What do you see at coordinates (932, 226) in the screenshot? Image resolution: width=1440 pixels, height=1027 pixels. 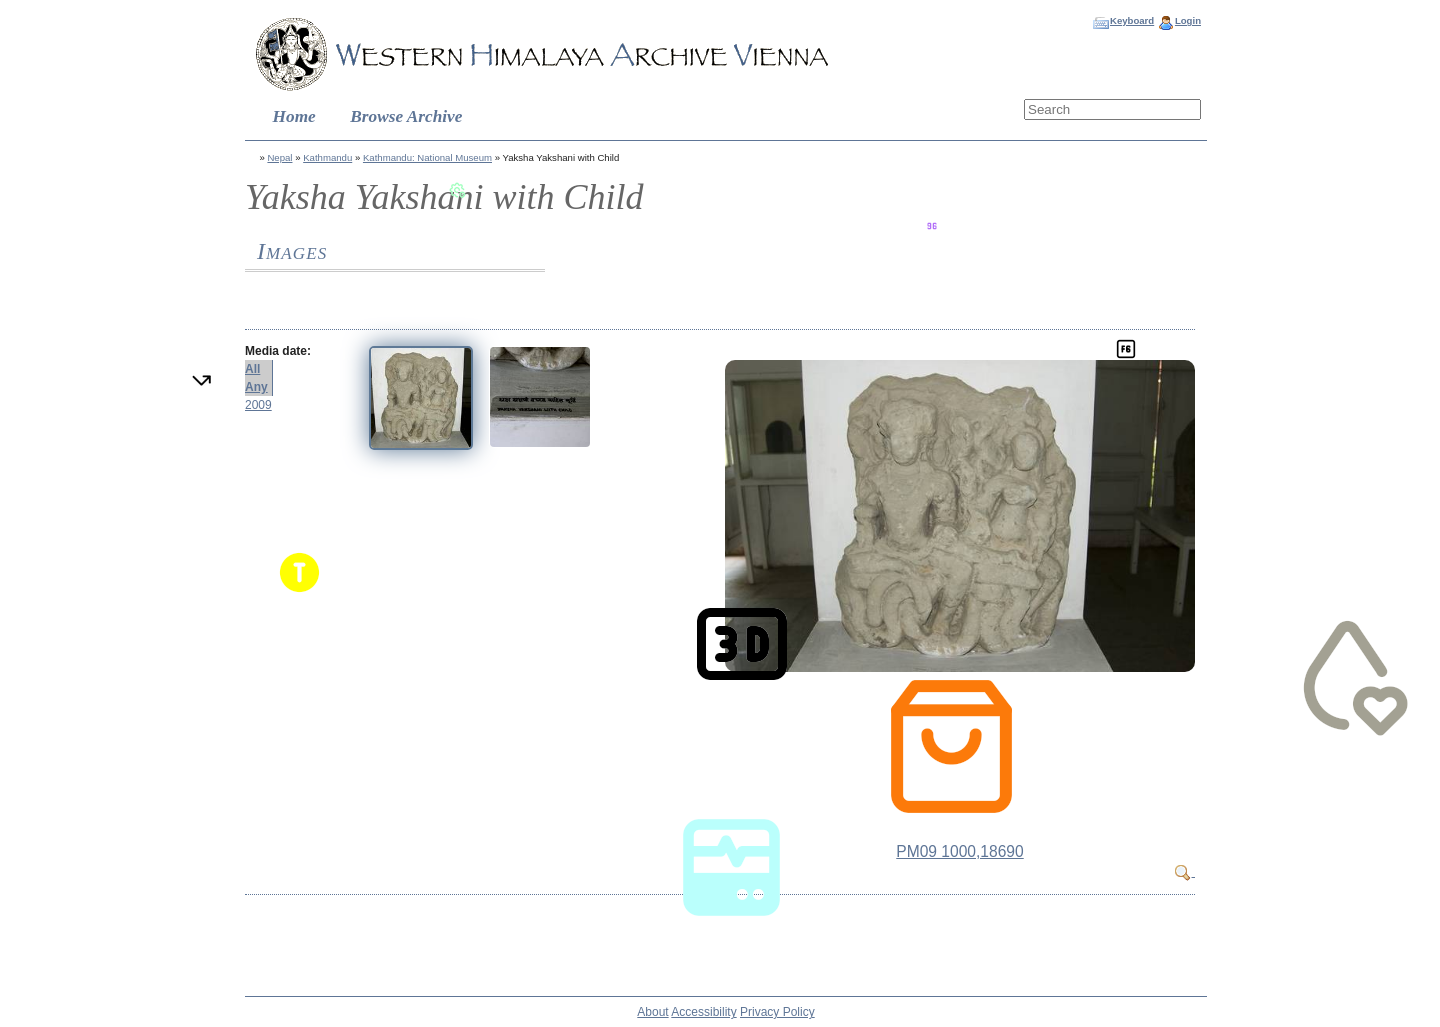 I see `displays the number 96 as a label or count indicator` at bounding box center [932, 226].